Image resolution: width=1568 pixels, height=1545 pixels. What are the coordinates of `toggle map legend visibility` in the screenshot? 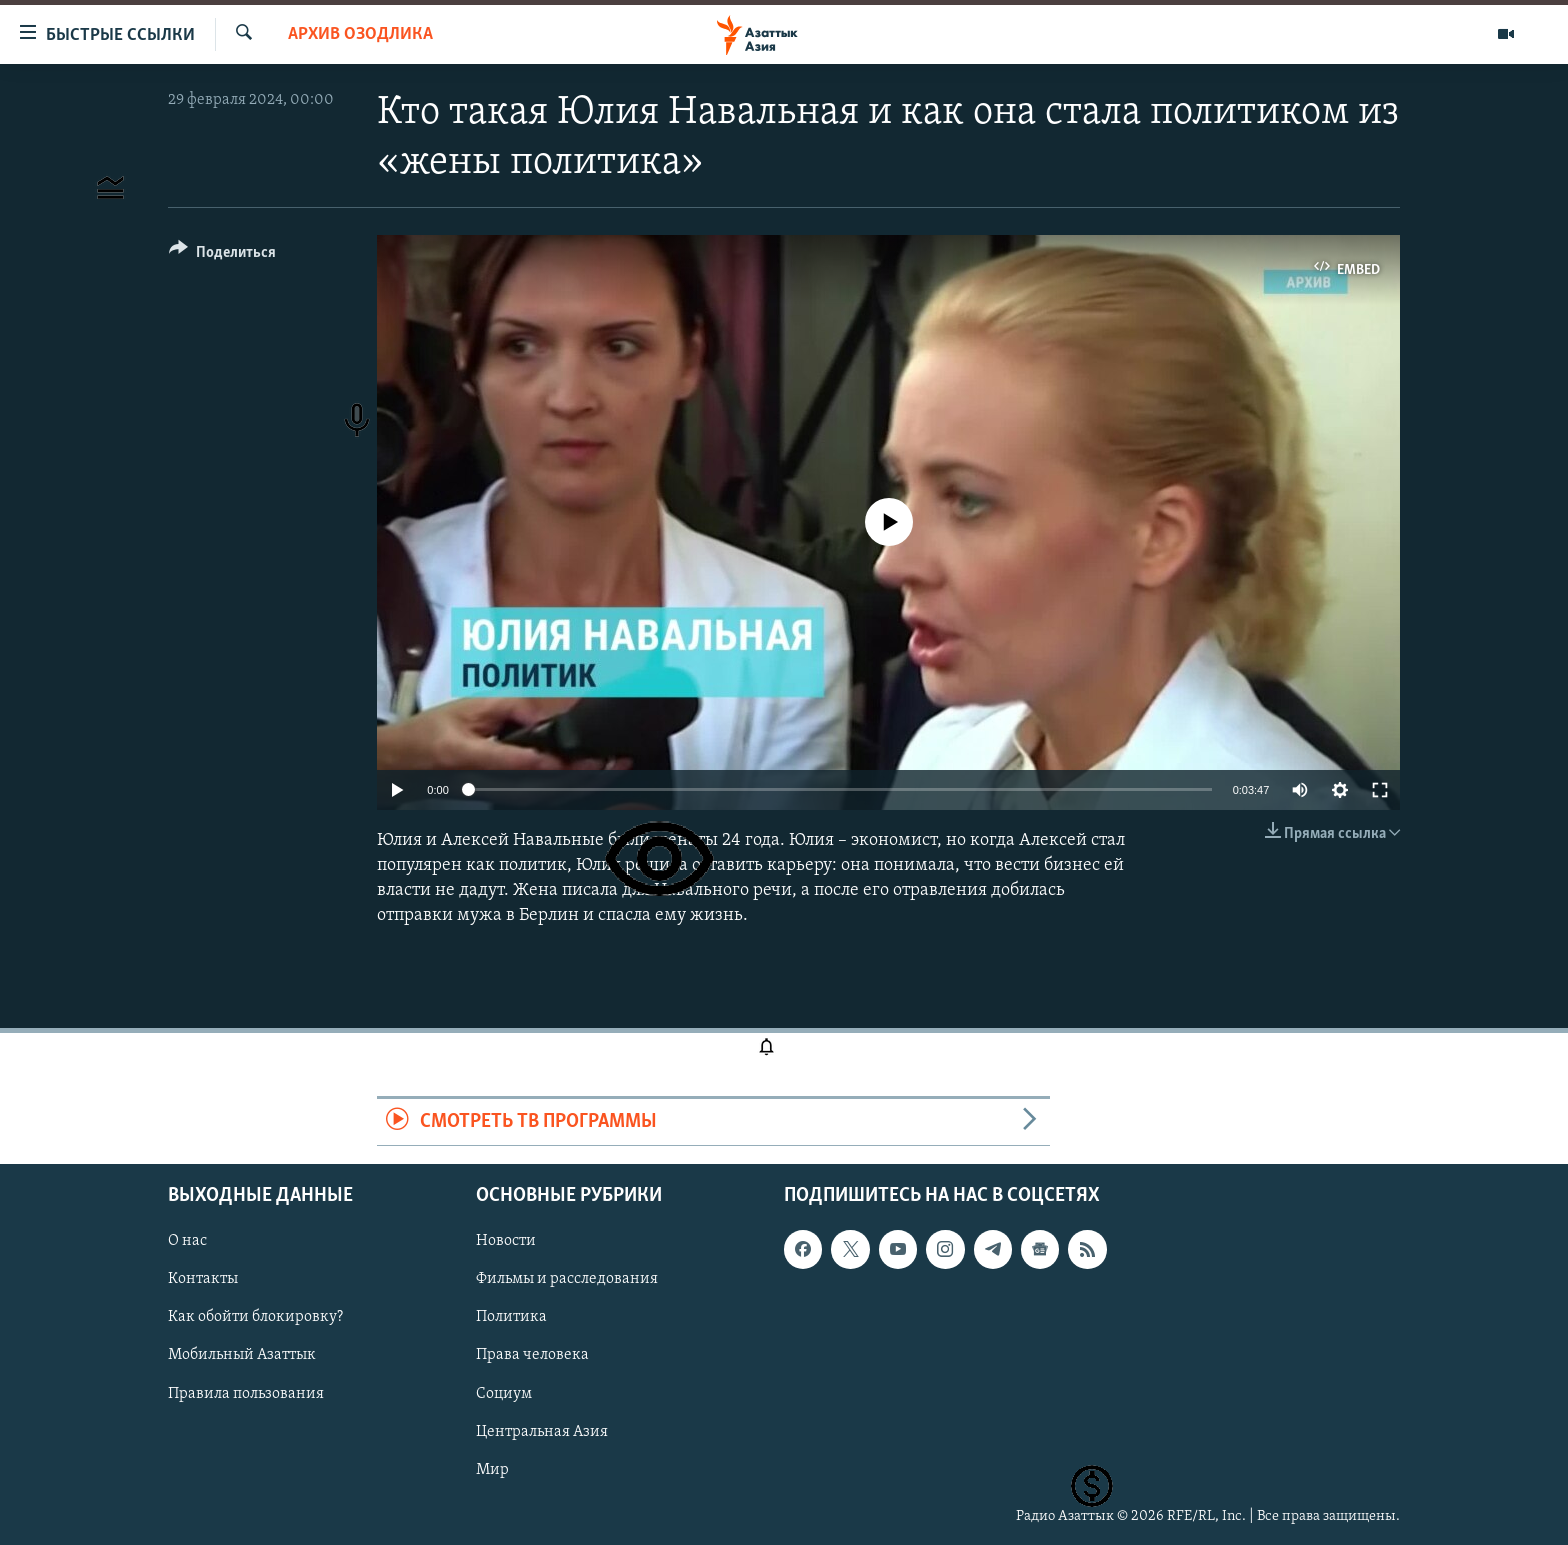 It's located at (110, 187).